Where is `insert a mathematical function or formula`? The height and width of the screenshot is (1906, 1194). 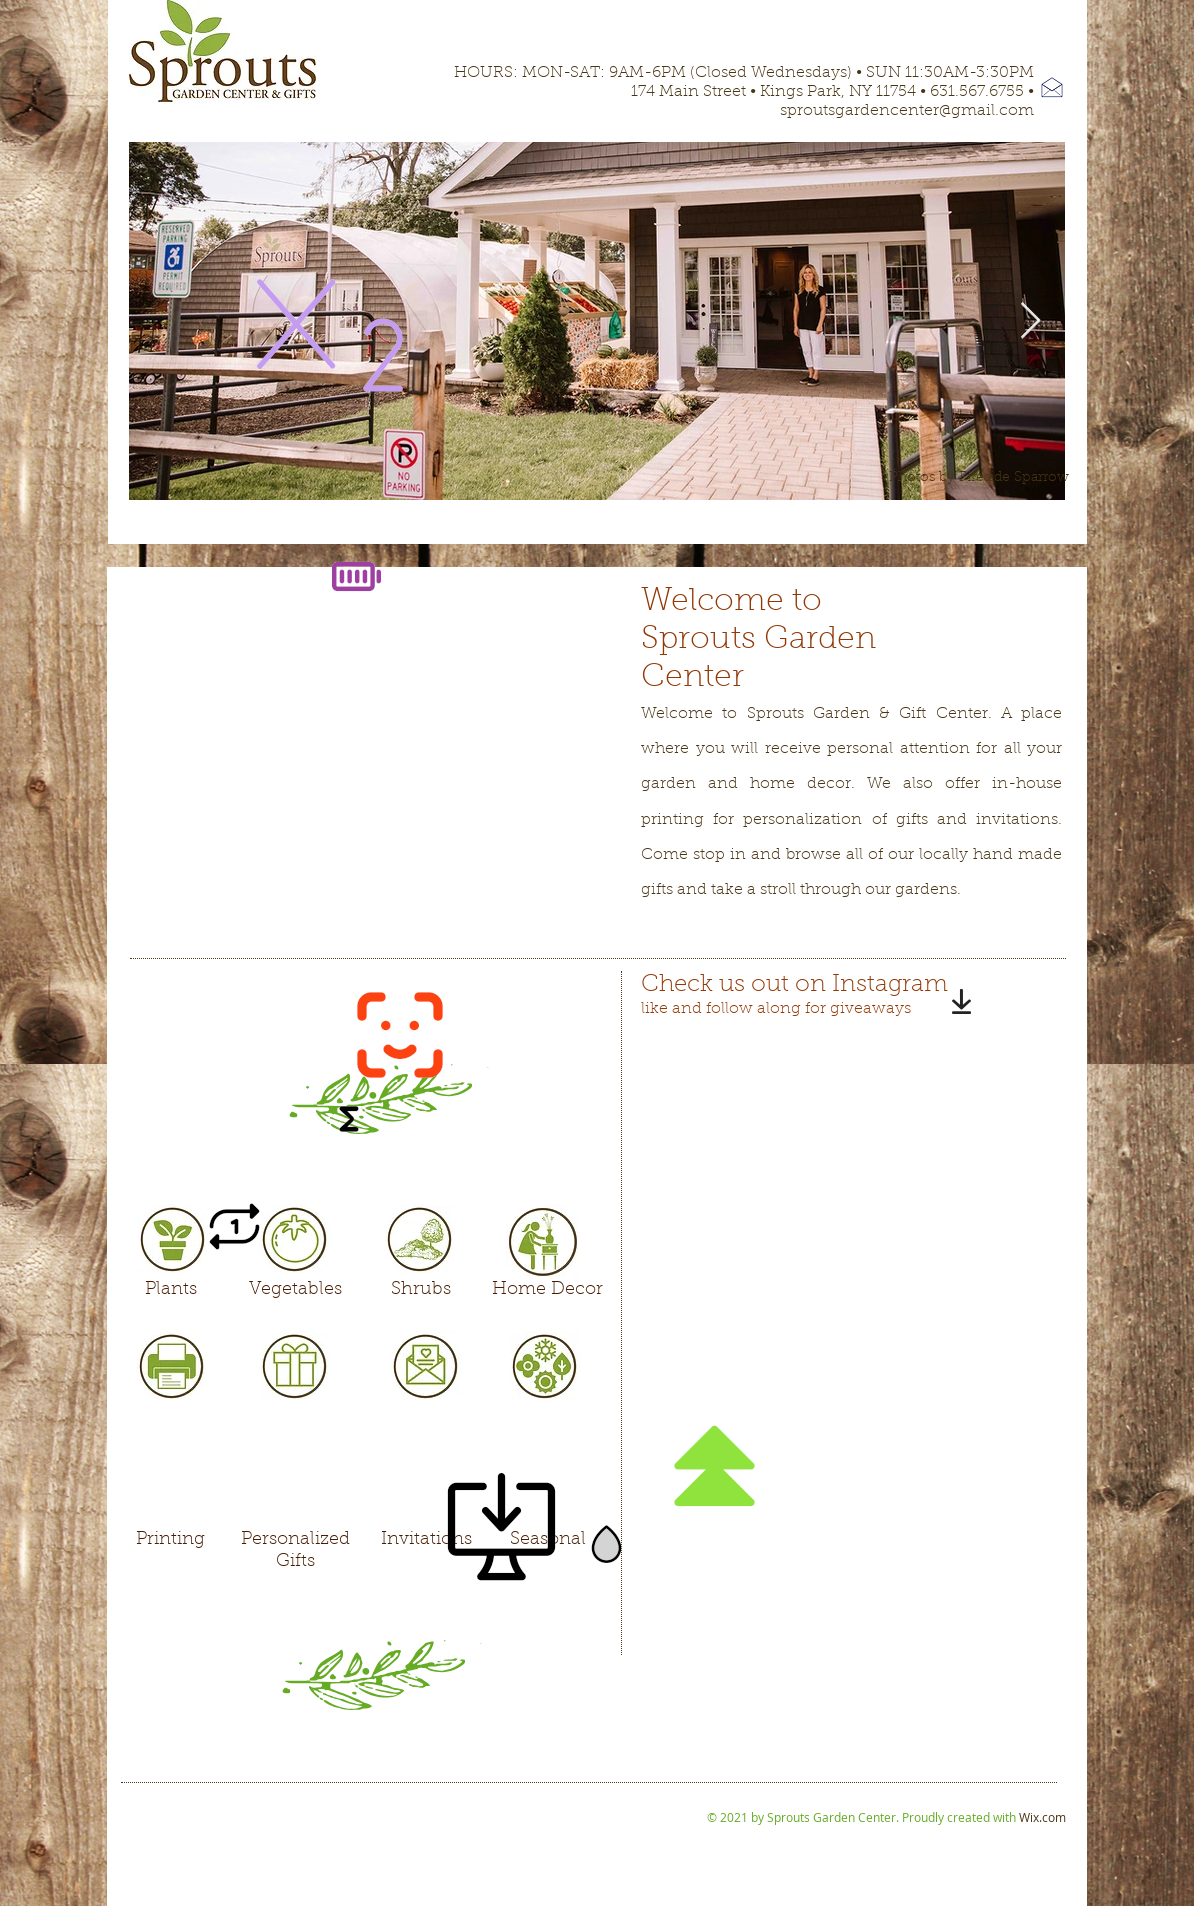 insert a mathematical function or formula is located at coordinates (349, 1119).